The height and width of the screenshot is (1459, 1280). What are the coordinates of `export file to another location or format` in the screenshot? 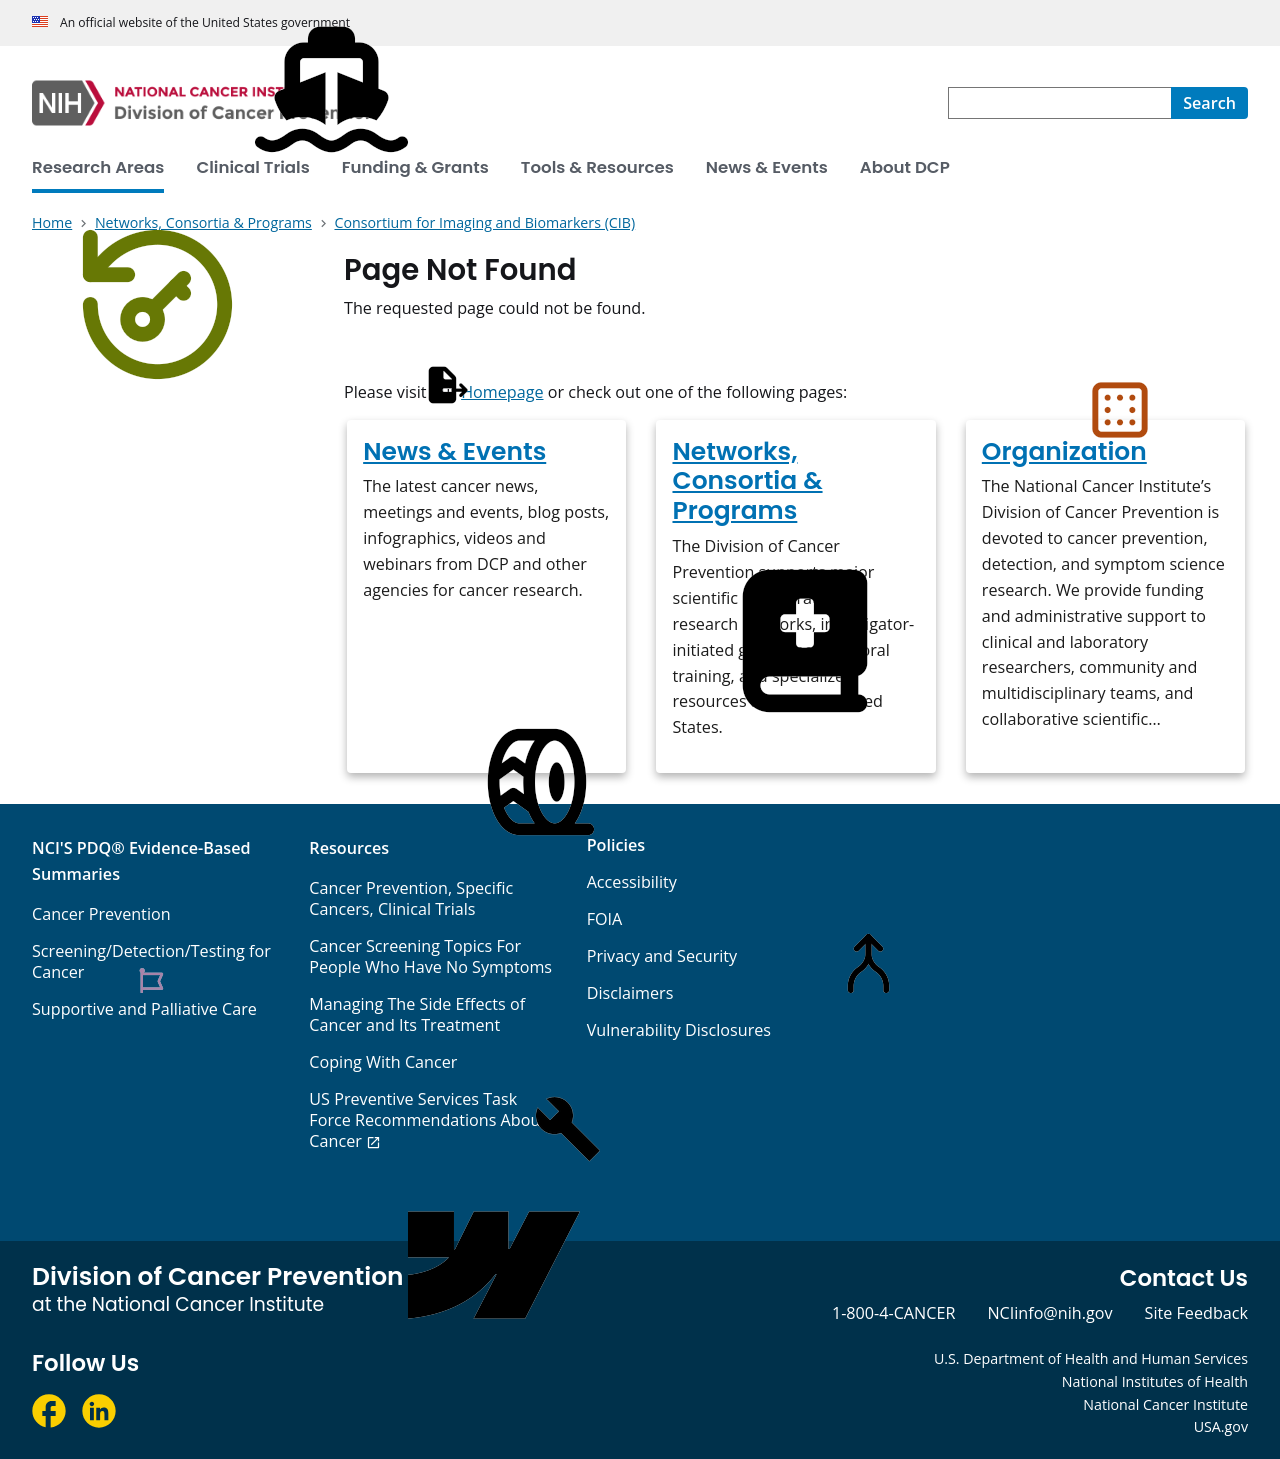 It's located at (447, 385).